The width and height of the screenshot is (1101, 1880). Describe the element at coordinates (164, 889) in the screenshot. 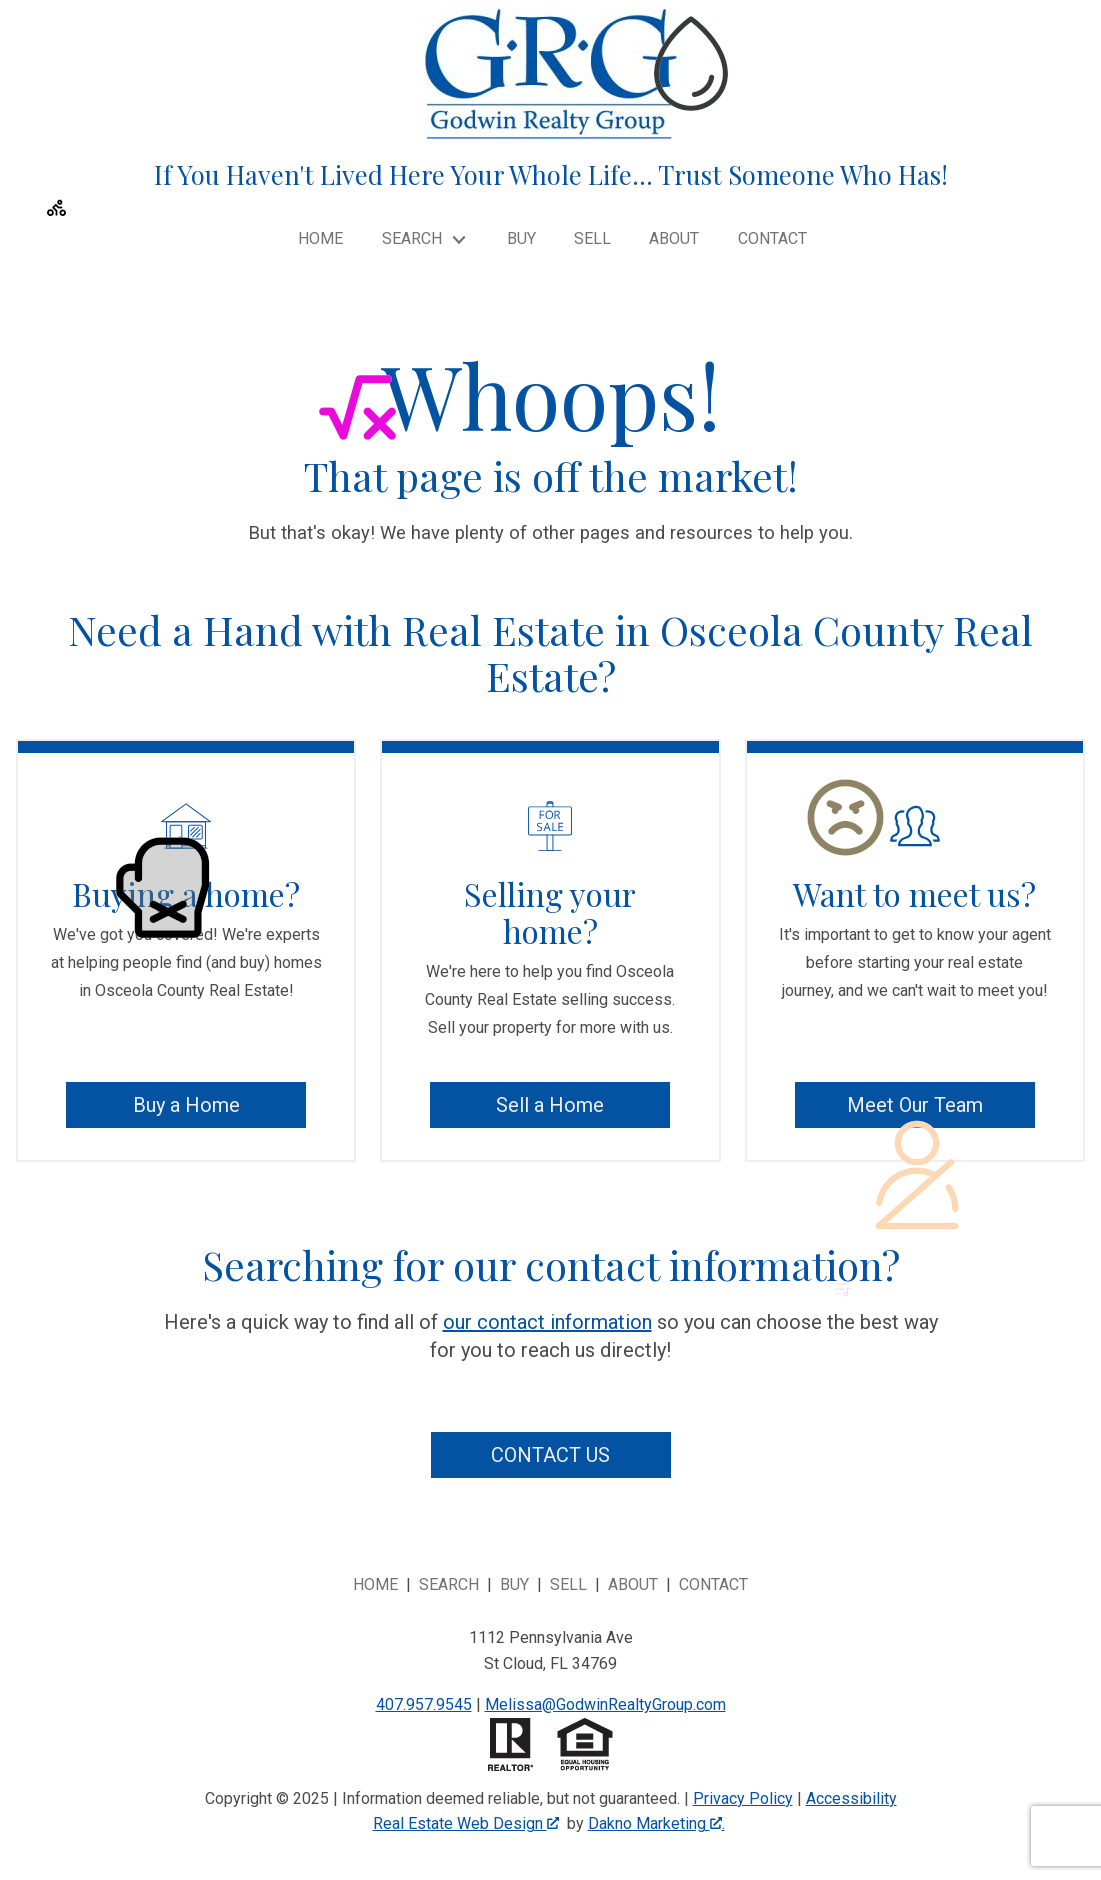

I see `access boxing or combat sports content` at that location.